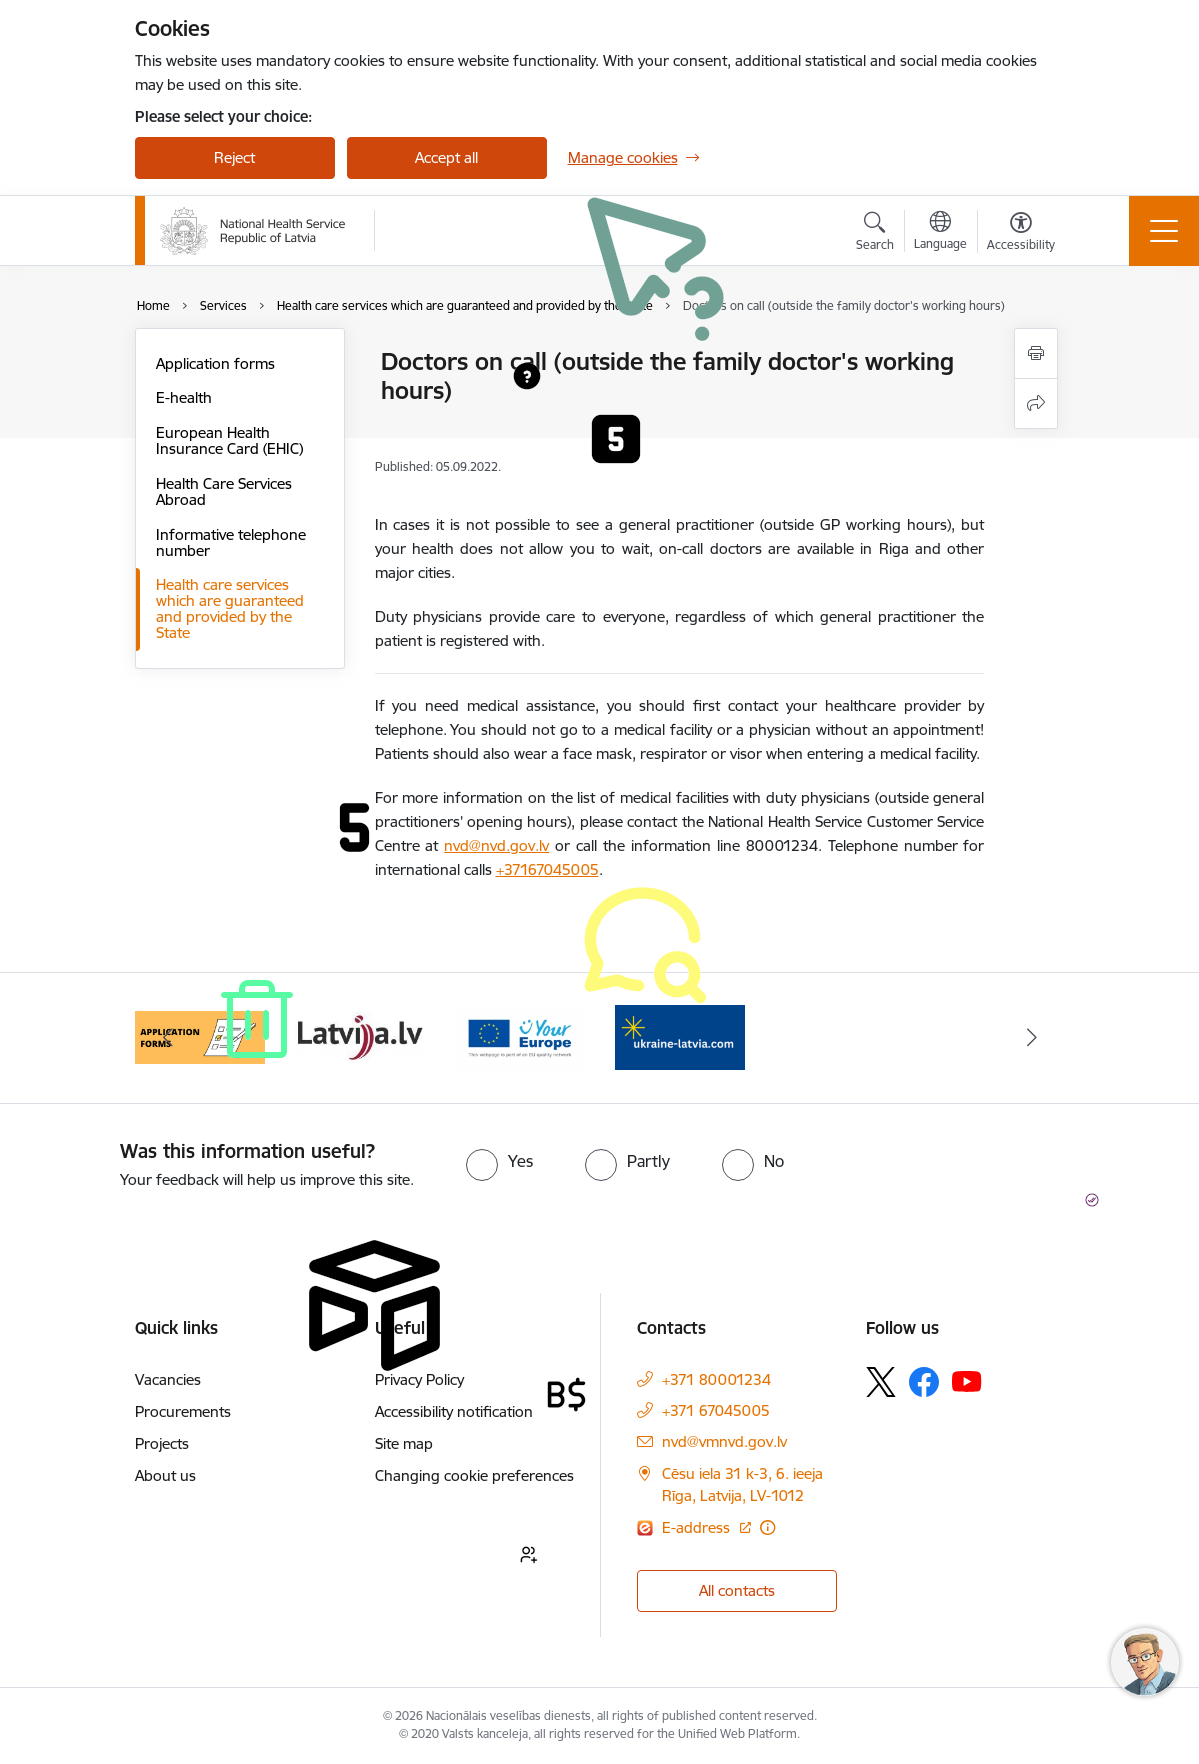 This screenshot has width=1199, height=1764. Describe the element at coordinates (257, 1022) in the screenshot. I see `delete this item` at that location.